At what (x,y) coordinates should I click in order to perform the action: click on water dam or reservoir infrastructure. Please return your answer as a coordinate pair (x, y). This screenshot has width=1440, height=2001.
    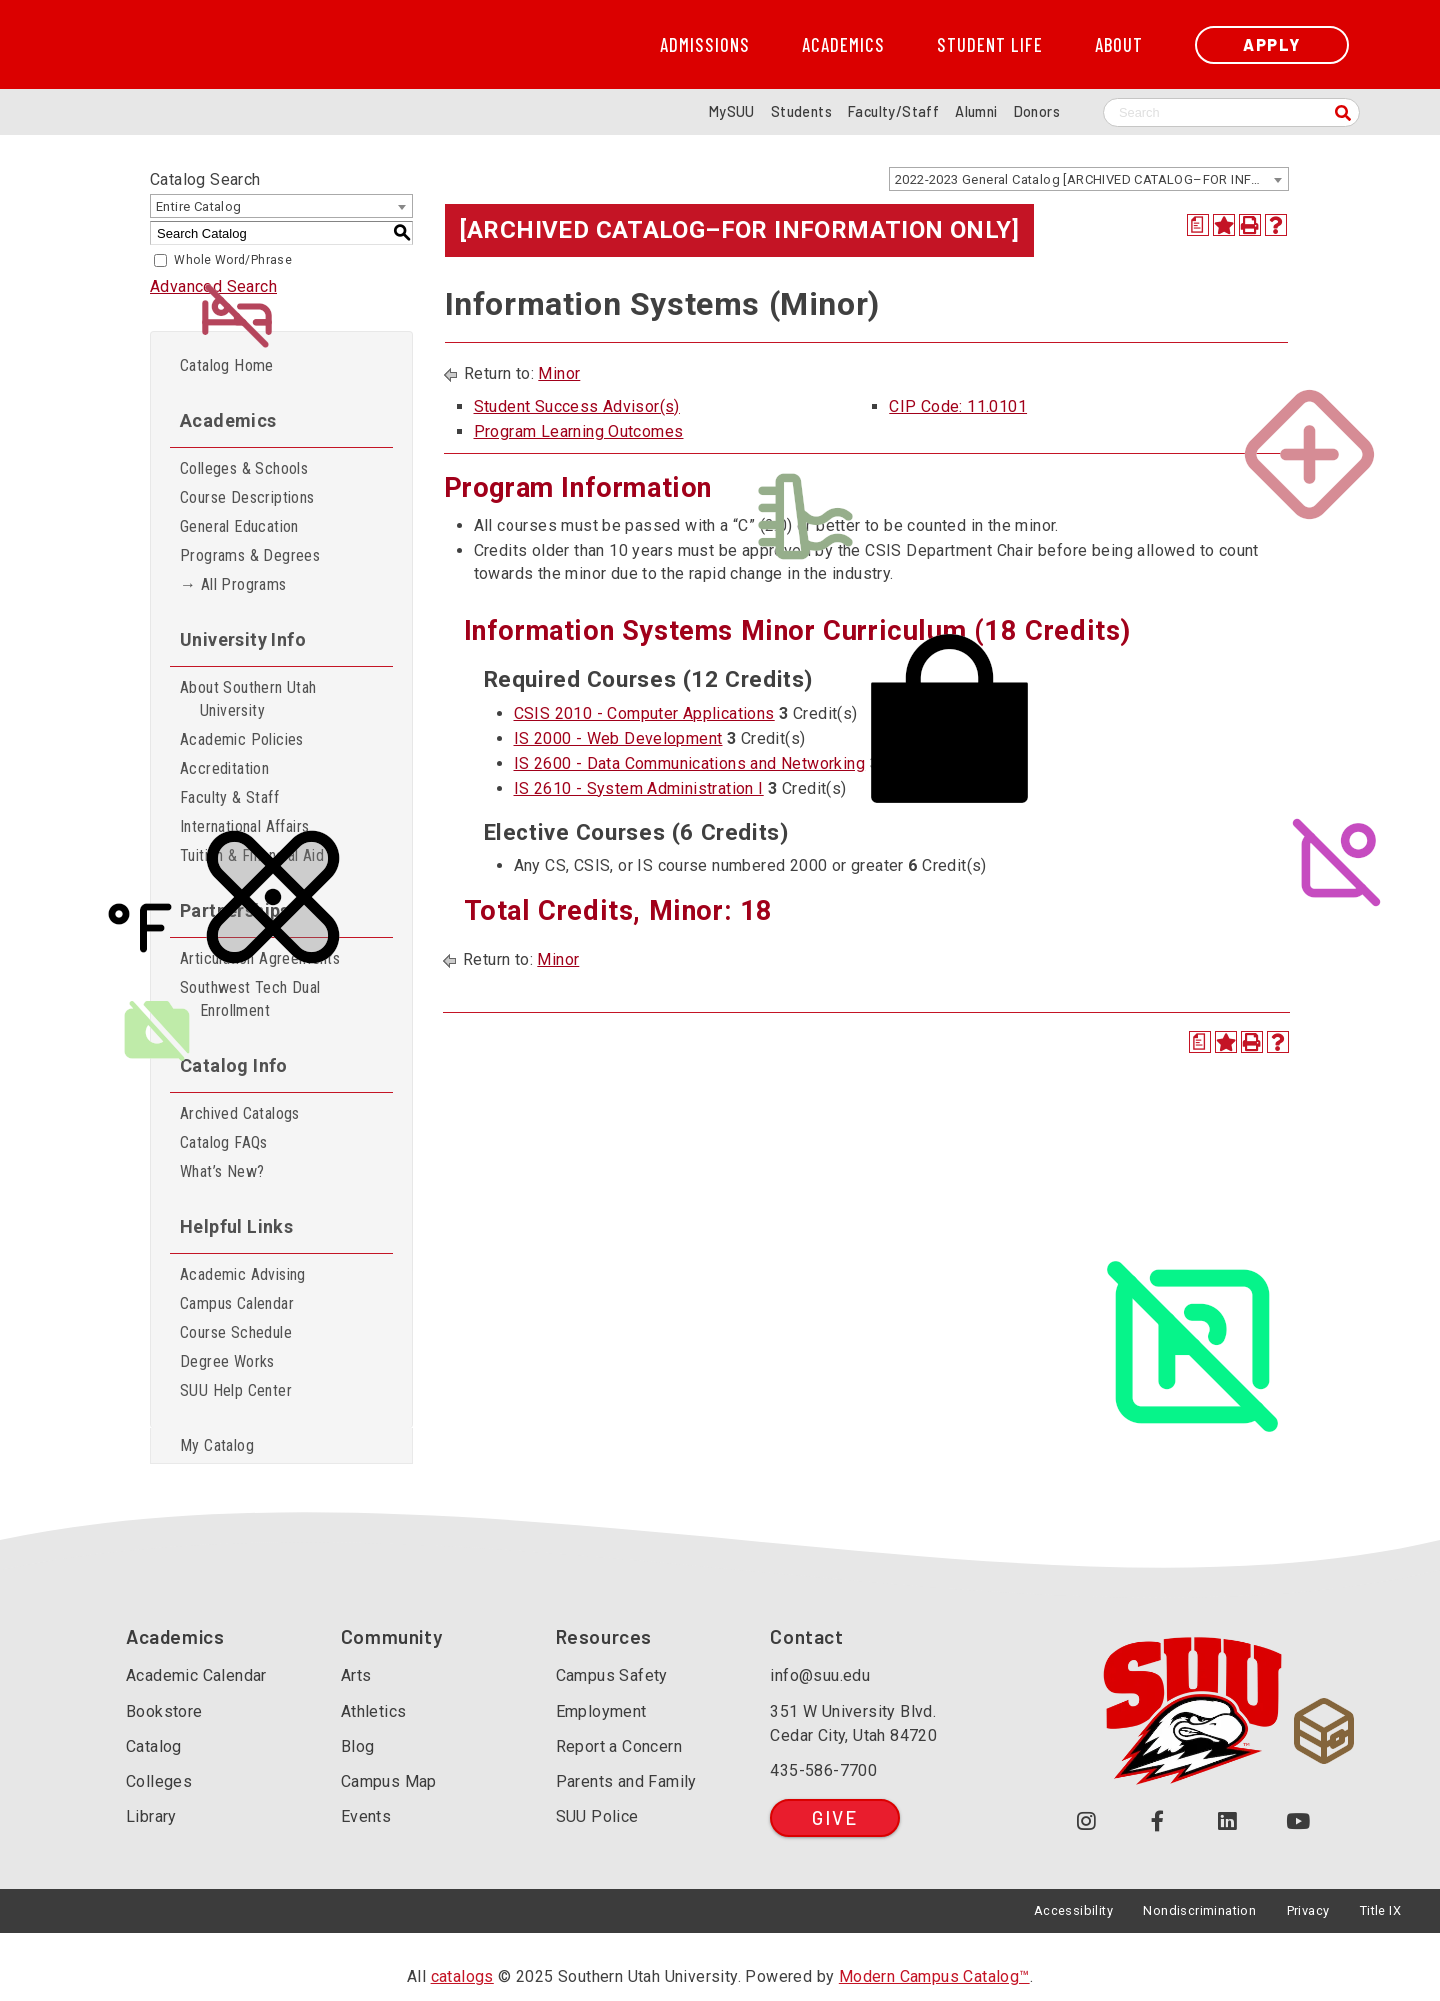
    Looking at the image, I should click on (805, 516).